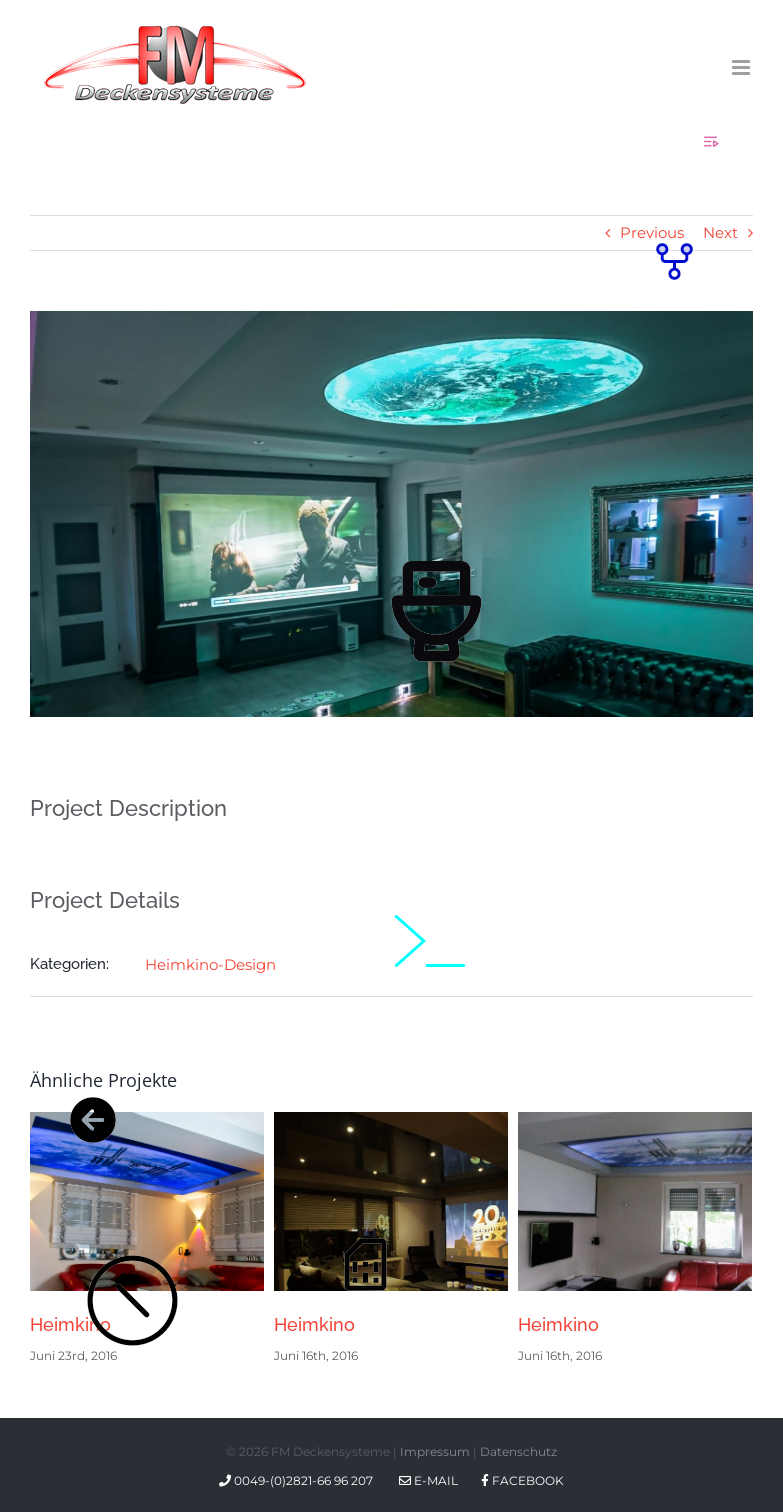  Describe the element at coordinates (132, 1300) in the screenshot. I see `indicates a prohibited or restricted action` at that location.